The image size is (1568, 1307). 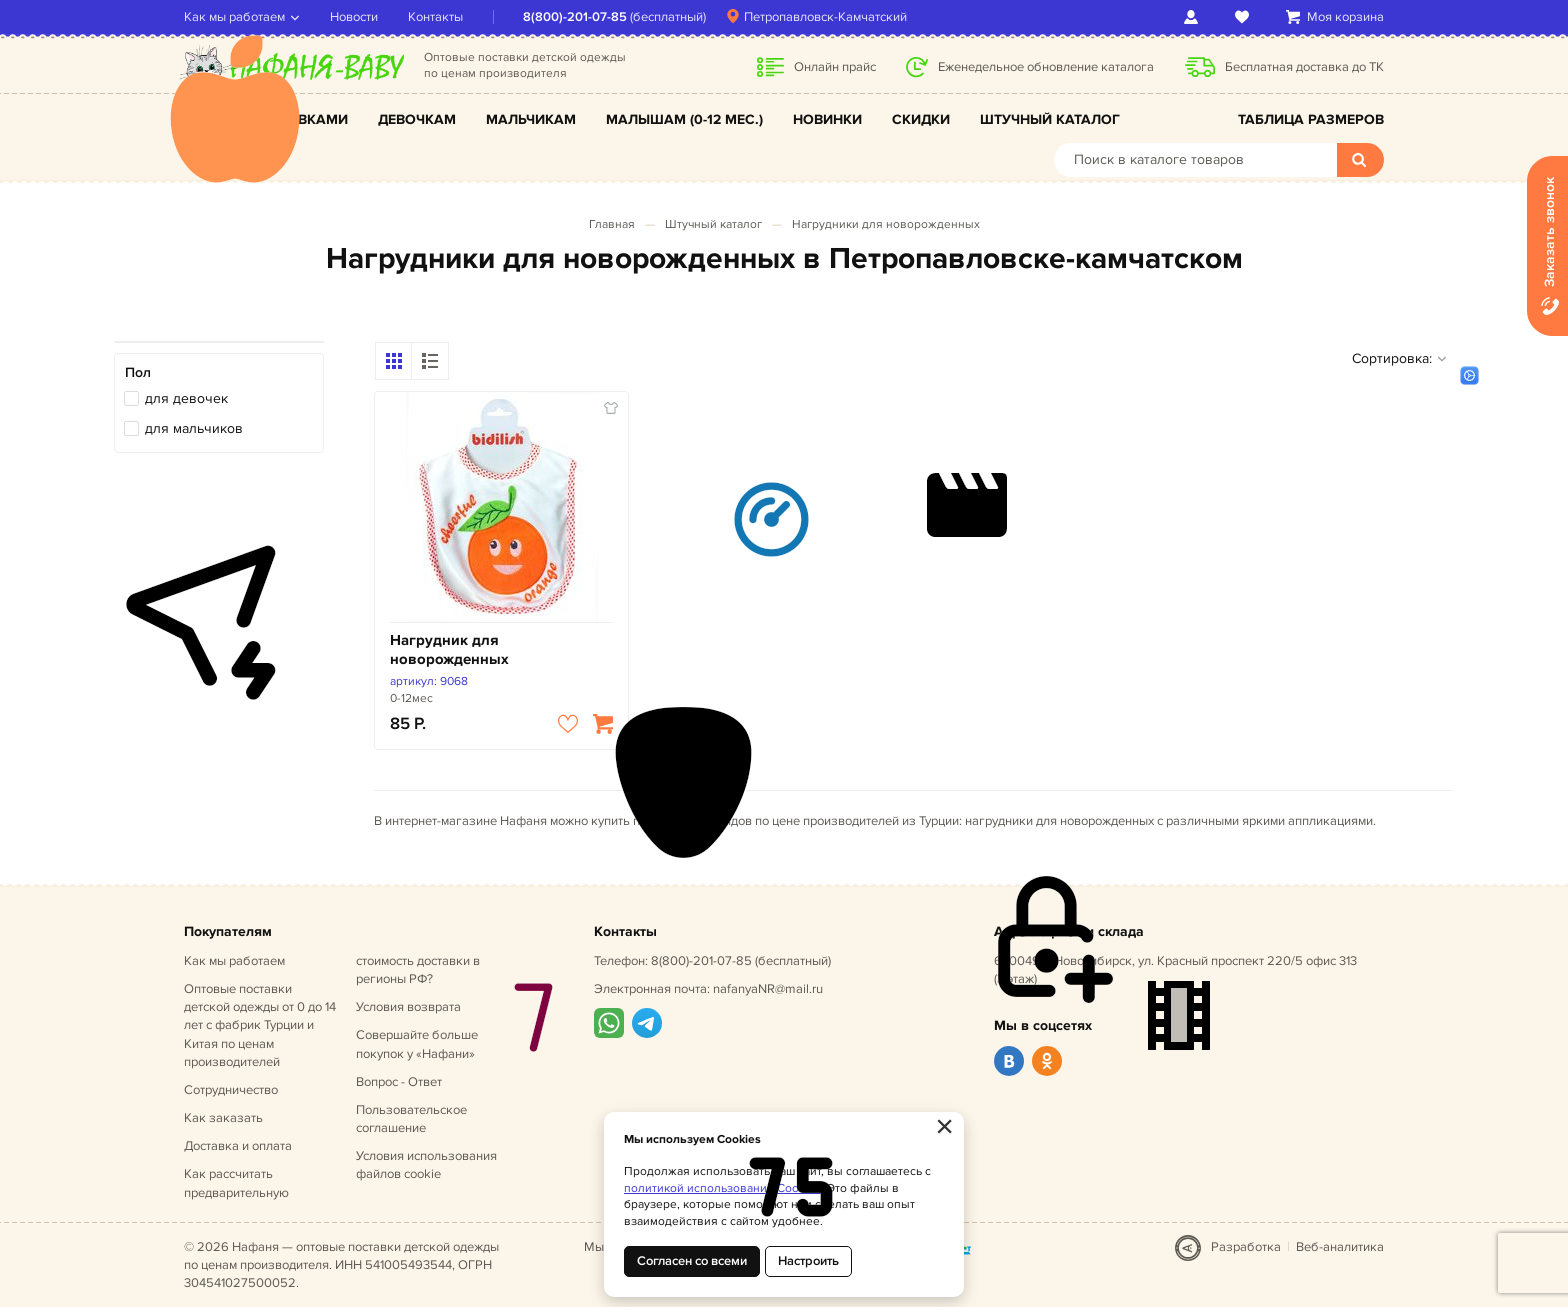 What do you see at coordinates (771, 519) in the screenshot?
I see `view performance metrics or speed` at bounding box center [771, 519].